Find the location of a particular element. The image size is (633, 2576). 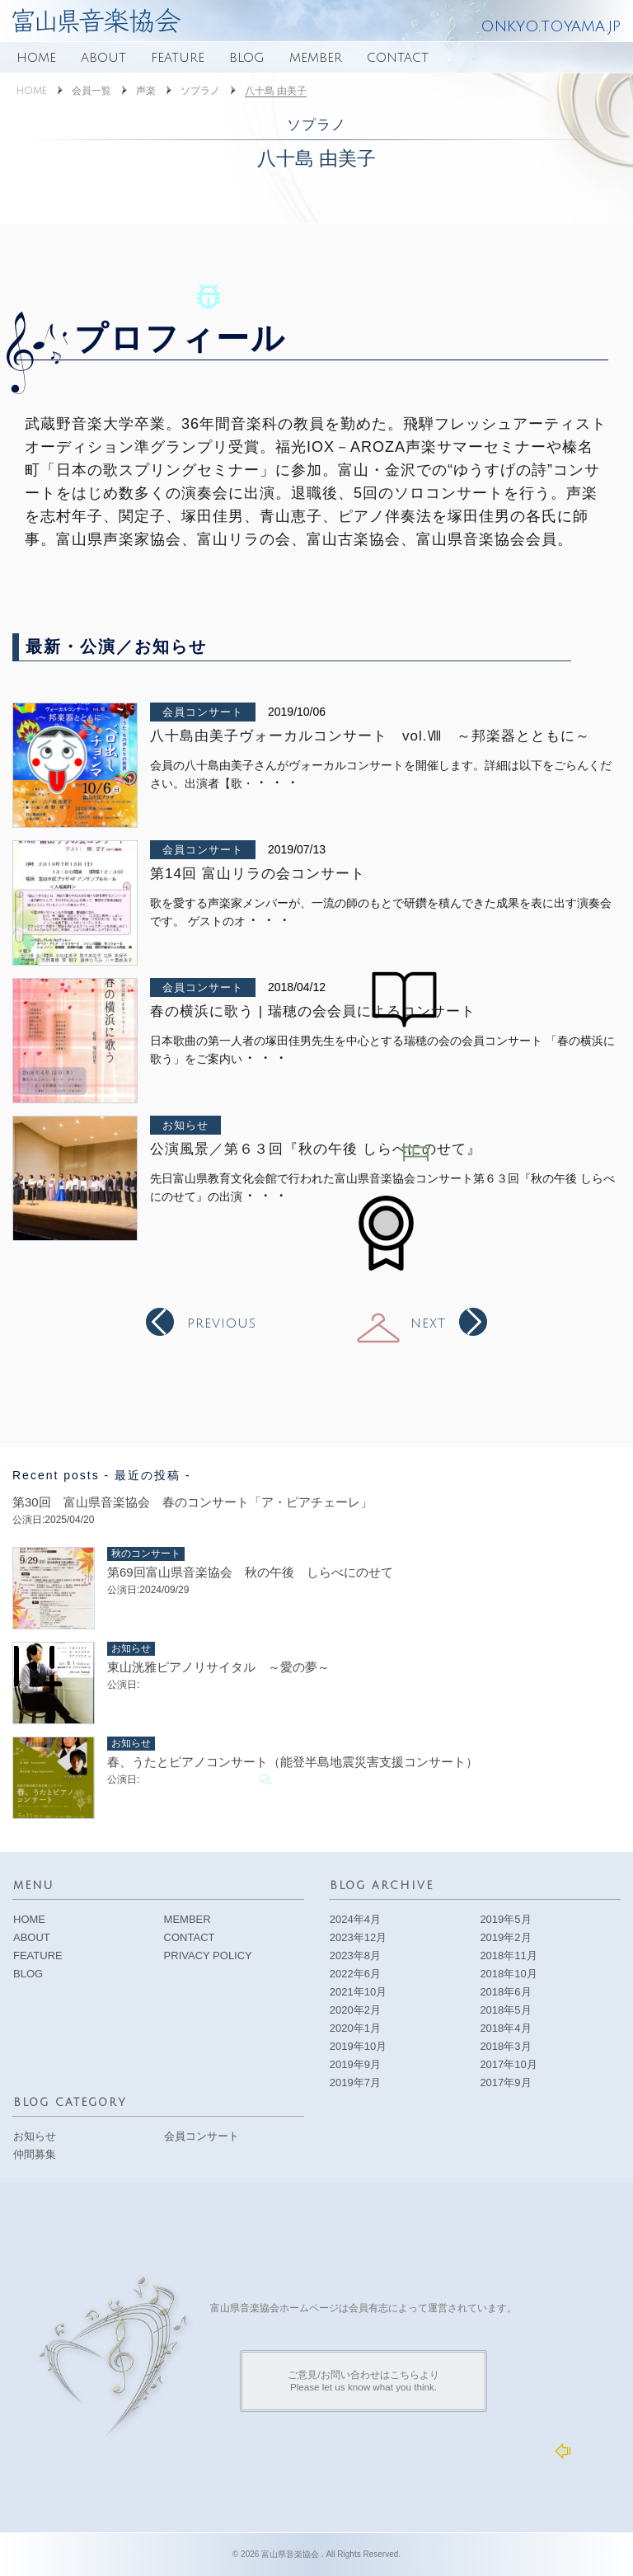

view accommodation or hotel options is located at coordinates (415, 1152).